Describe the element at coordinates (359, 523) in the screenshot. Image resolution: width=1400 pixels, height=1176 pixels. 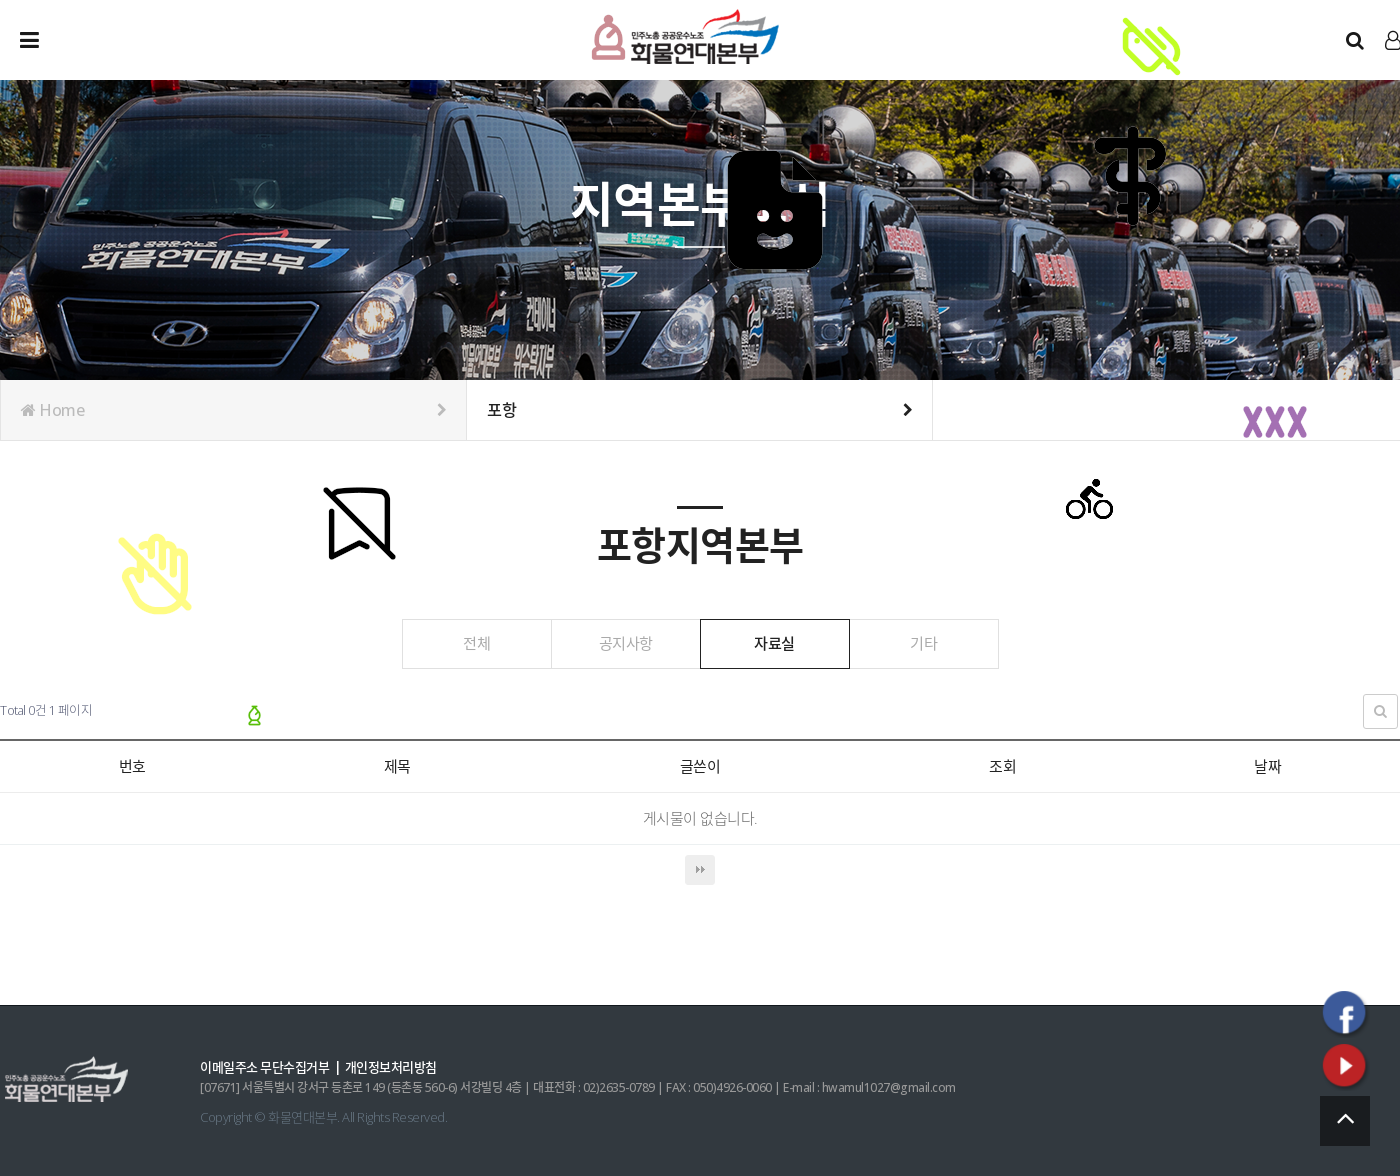
I see `remove from bookmarks` at that location.